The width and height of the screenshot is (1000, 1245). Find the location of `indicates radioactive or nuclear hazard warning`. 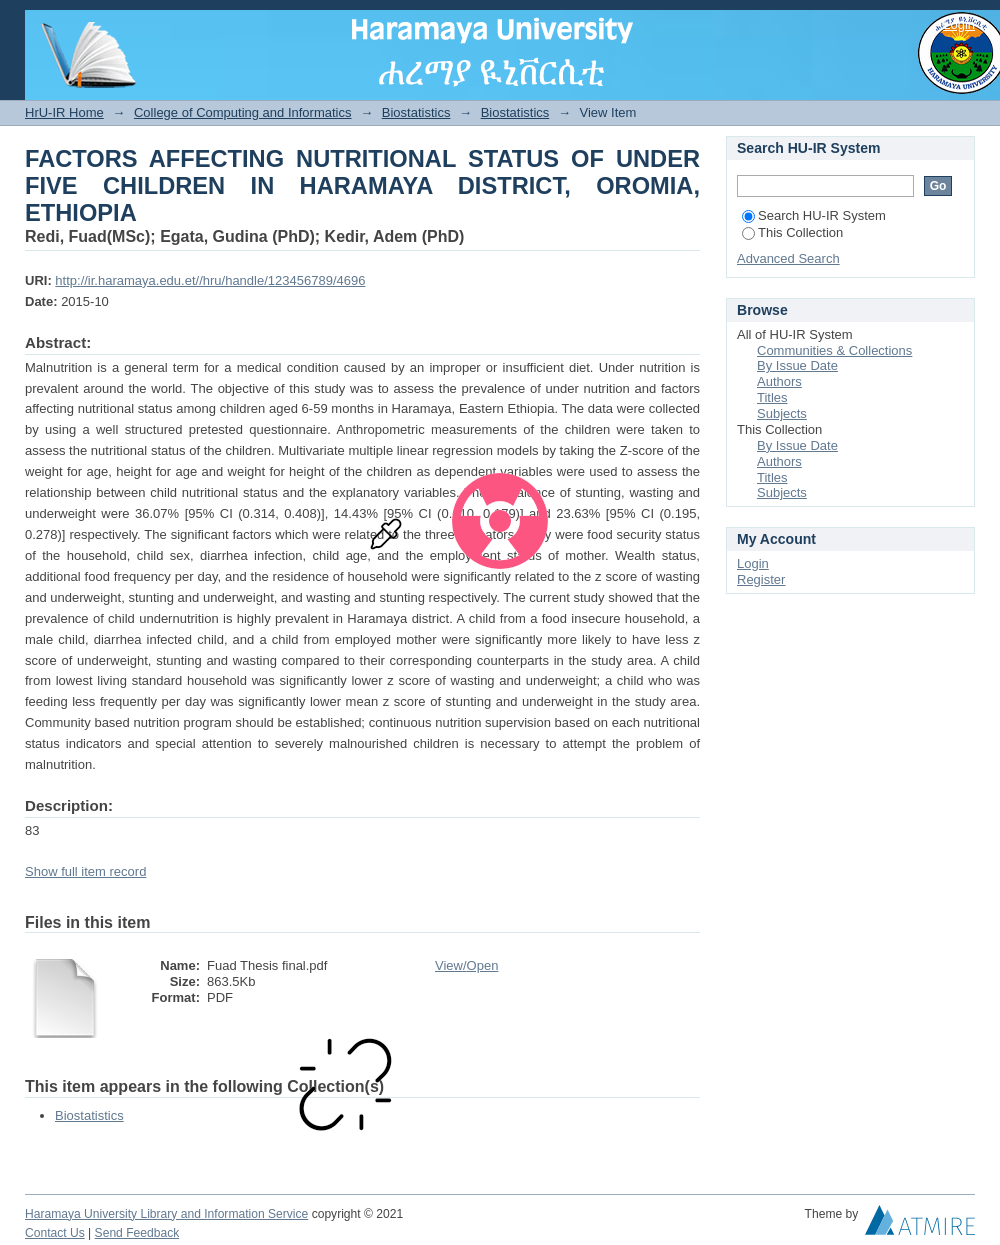

indicates radioactive or nuclear hazard warning is located at coordinates (500, 521).